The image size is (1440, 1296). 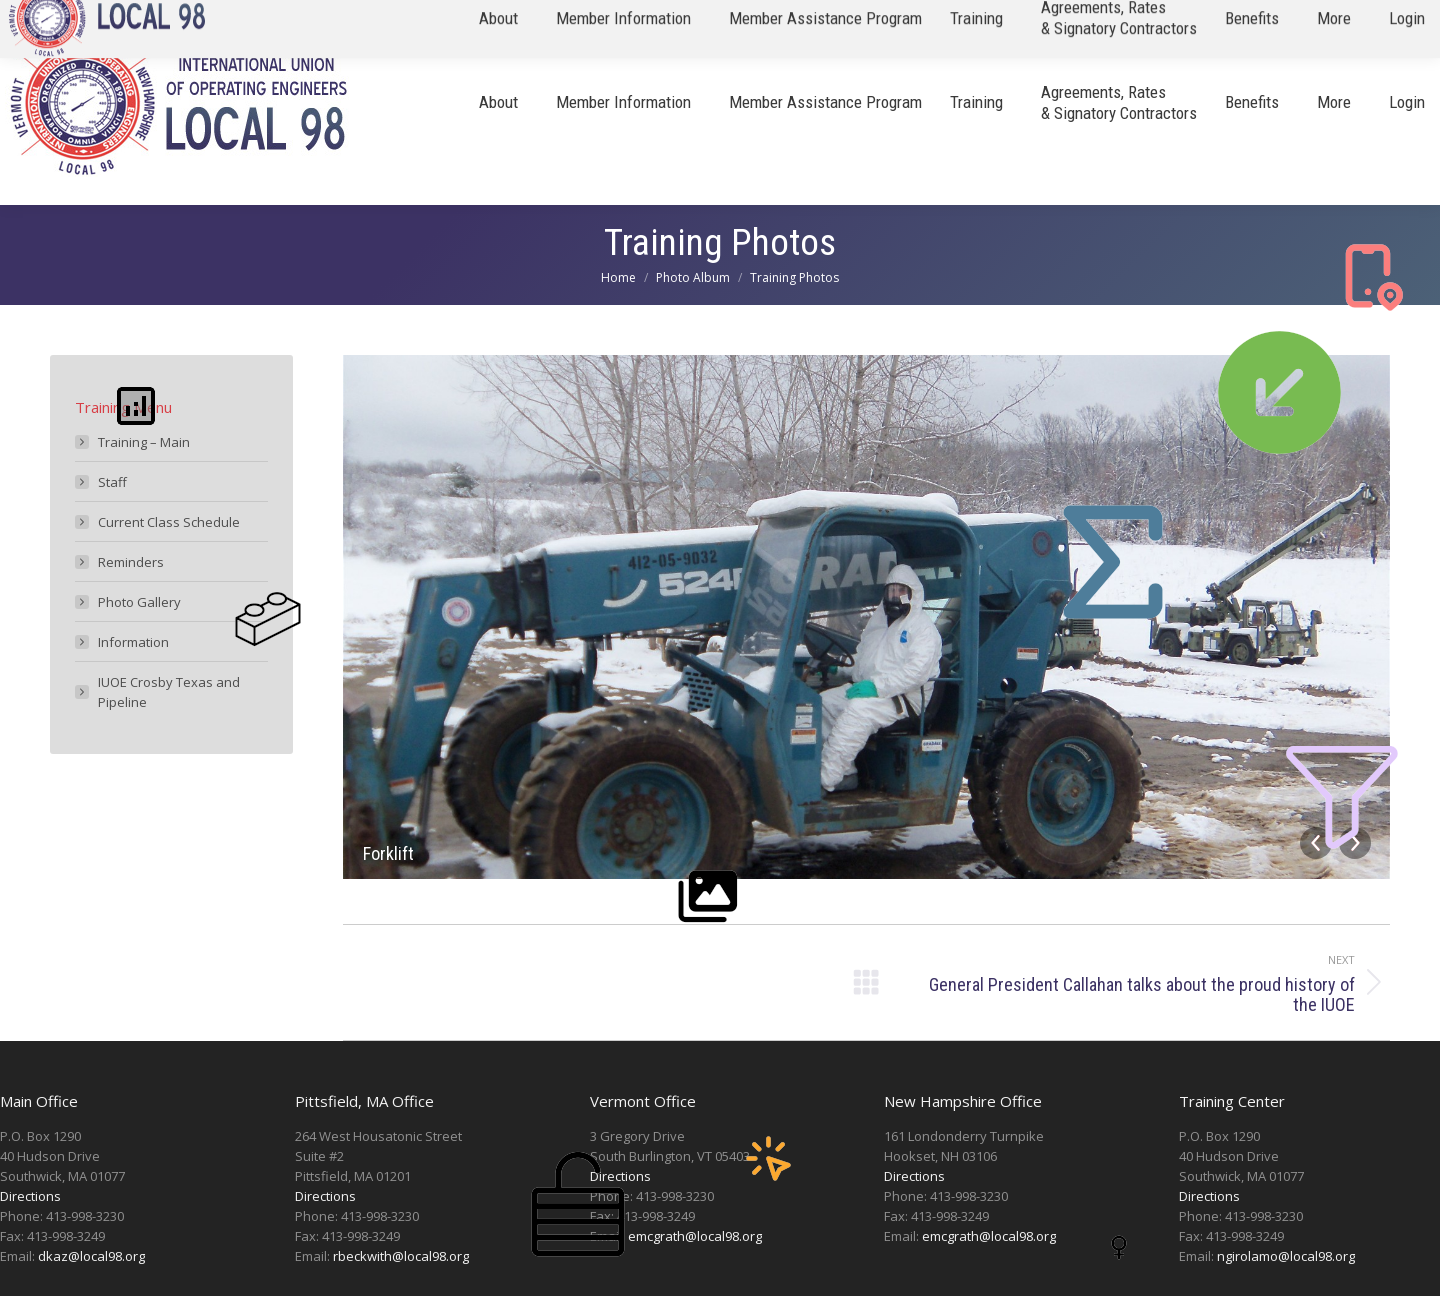 What do you see at coordinates (1279, 392) in the screenshot?
I see `navigate to previous or lower-left content` at bounding box center [1279, 392].